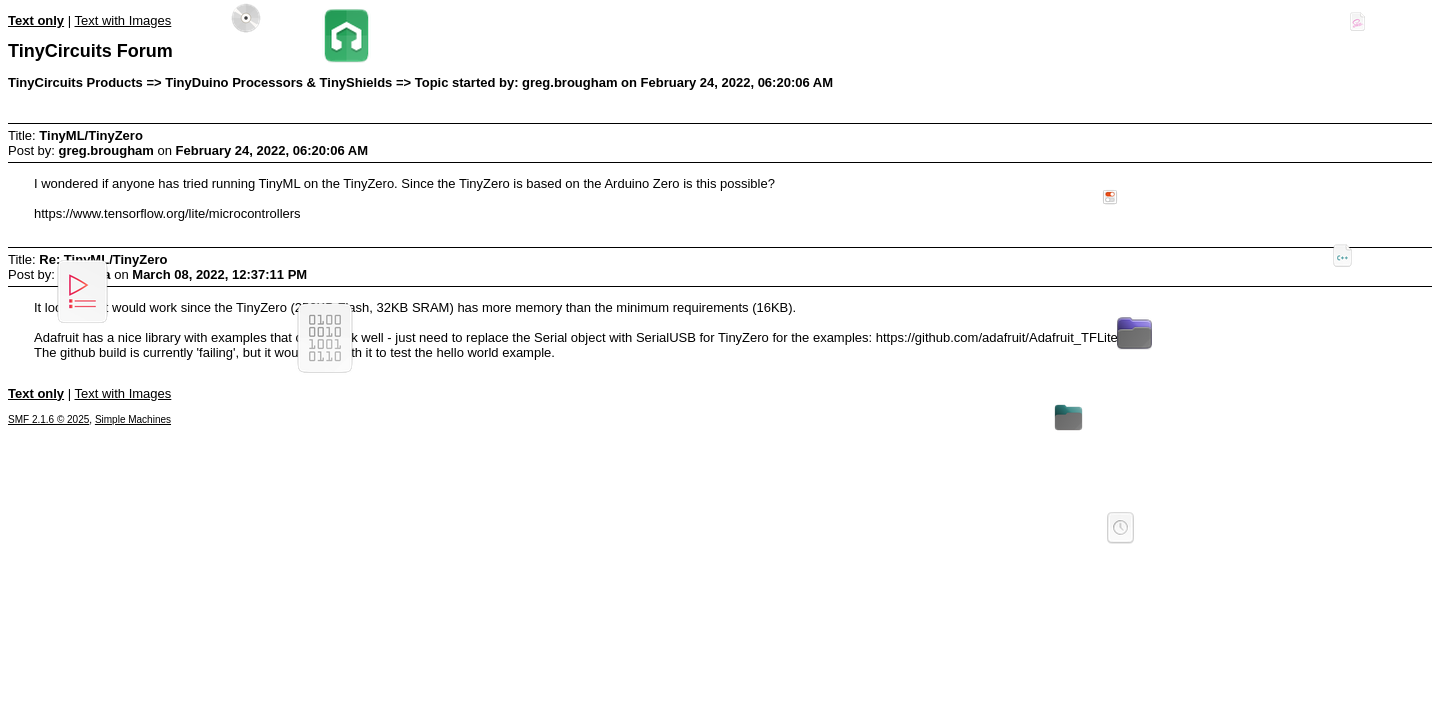 The image size is (1440, 720). What do you see at coordinates (1068, 417) in the screenshot?
I see `open folder containing files` at bounding box center [1068, 417].